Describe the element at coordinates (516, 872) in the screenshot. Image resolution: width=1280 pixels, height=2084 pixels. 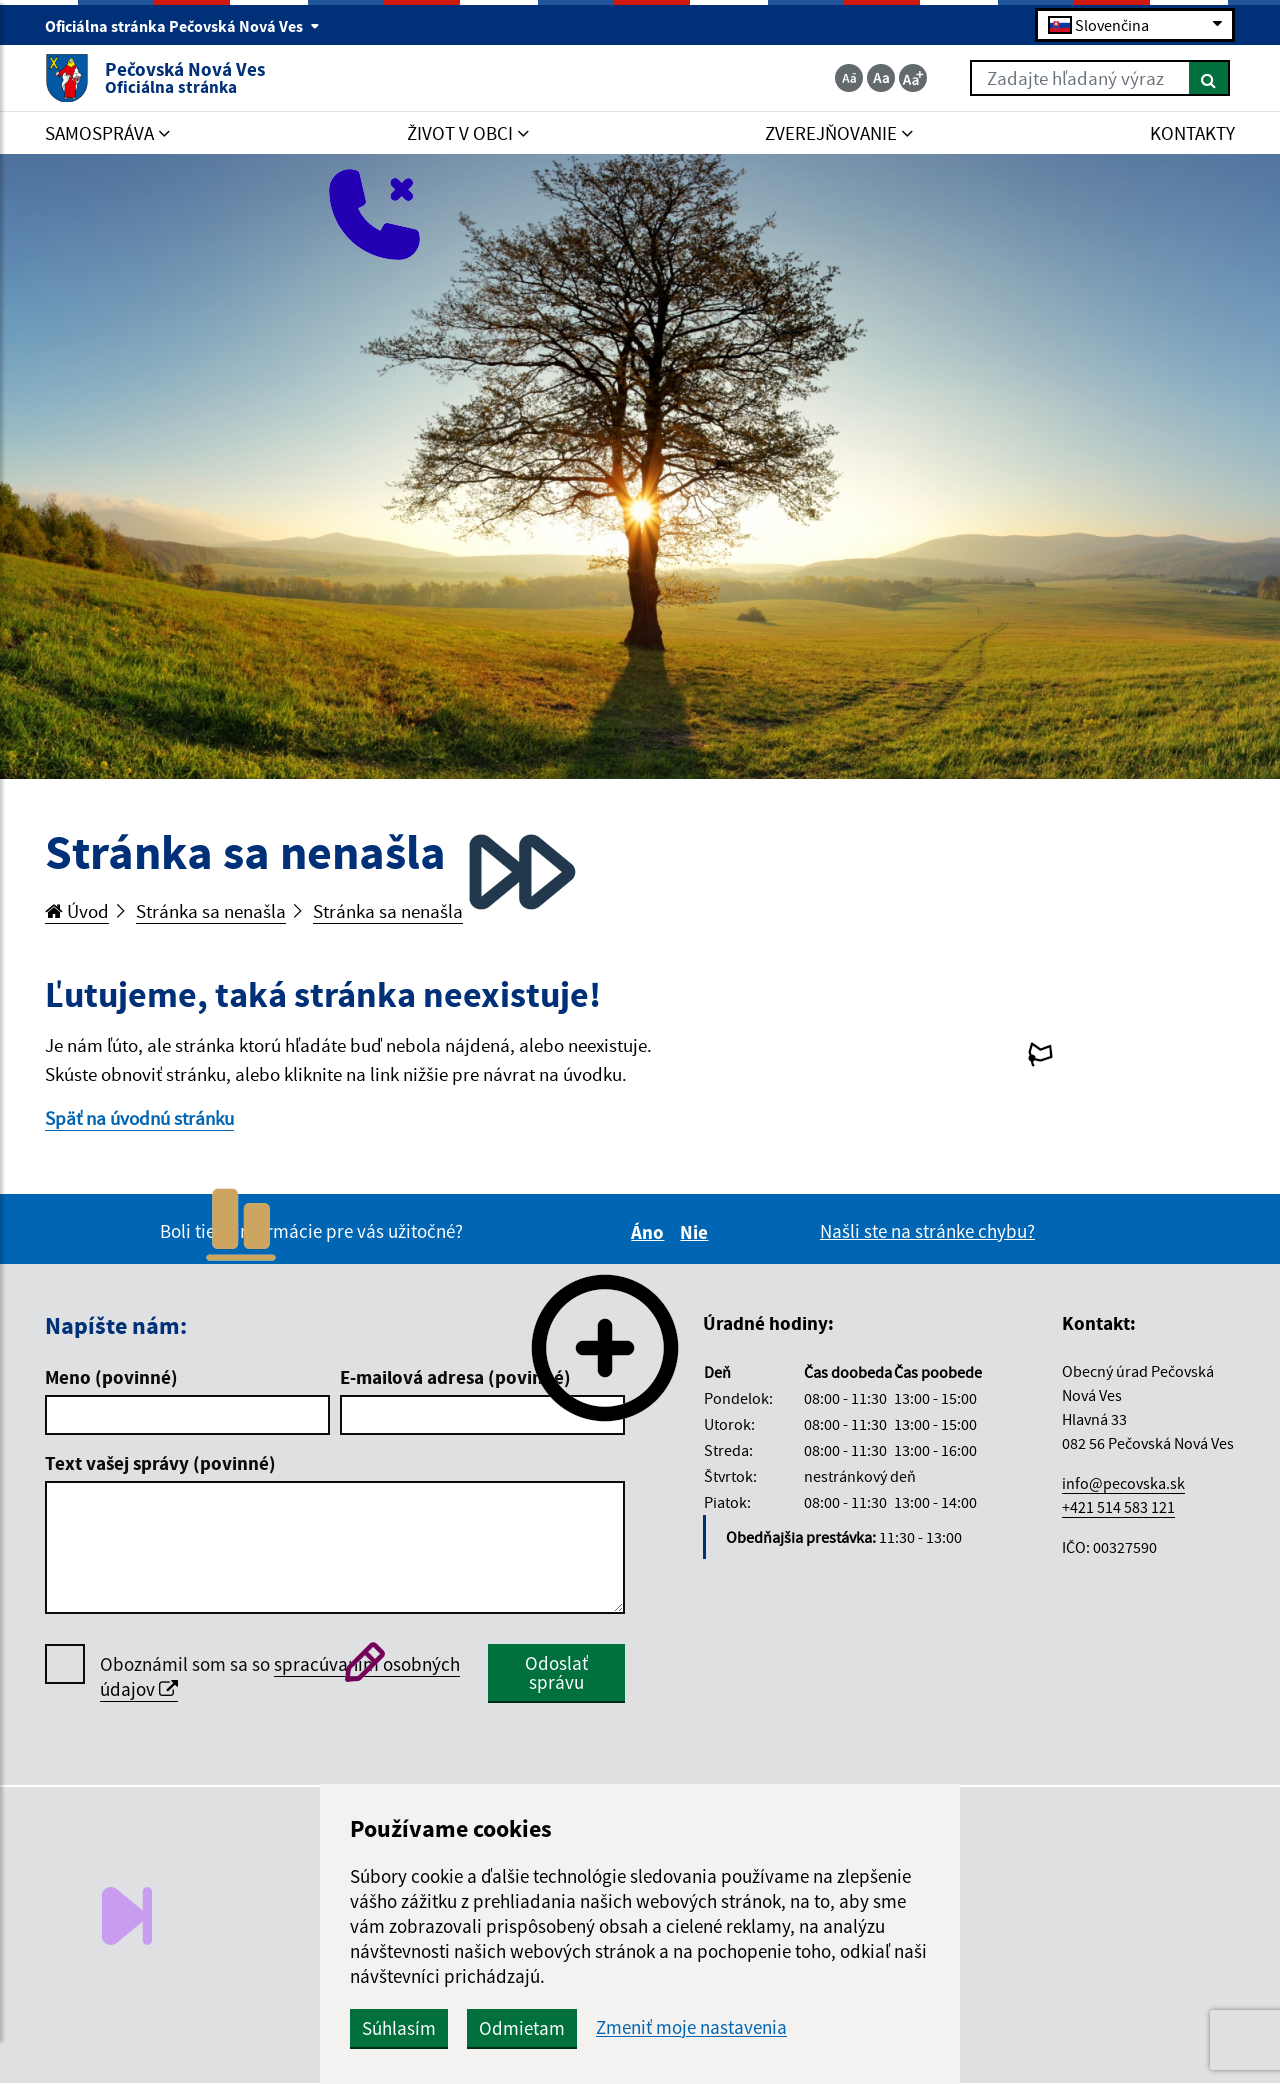
I see `fast forward media playback` at that location.